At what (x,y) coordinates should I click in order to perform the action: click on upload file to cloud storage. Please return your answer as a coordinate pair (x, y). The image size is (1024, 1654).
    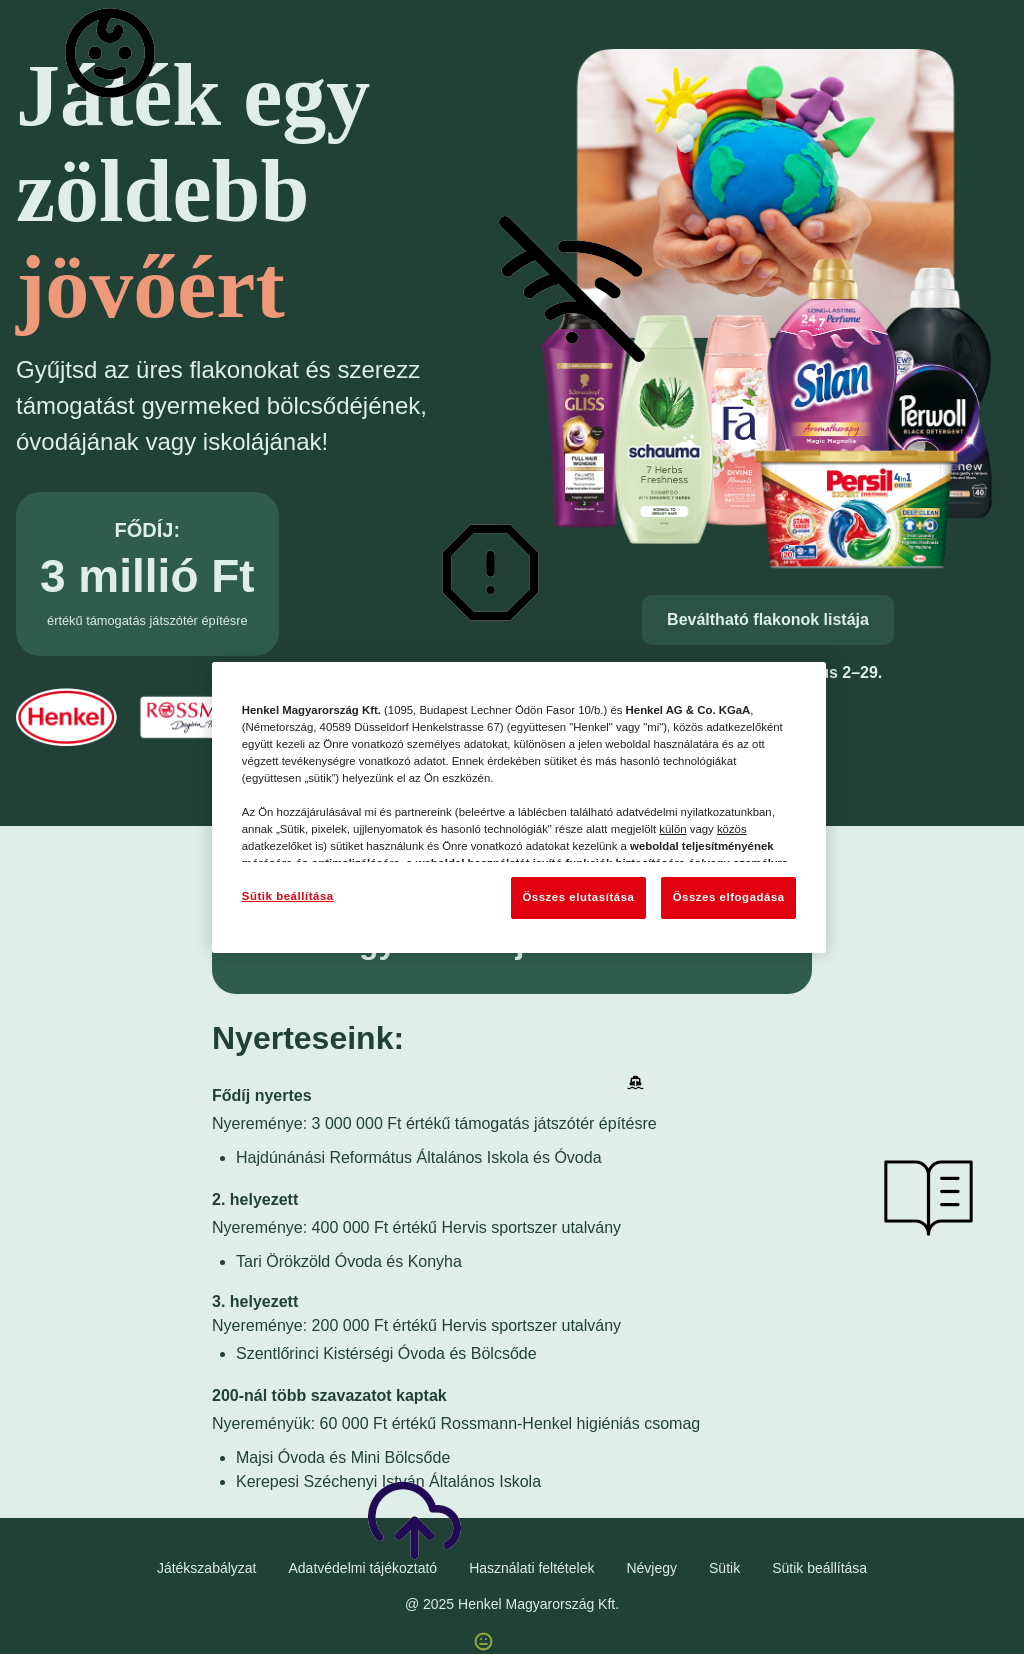
    Looking at the image, I should click on (414, 1520).